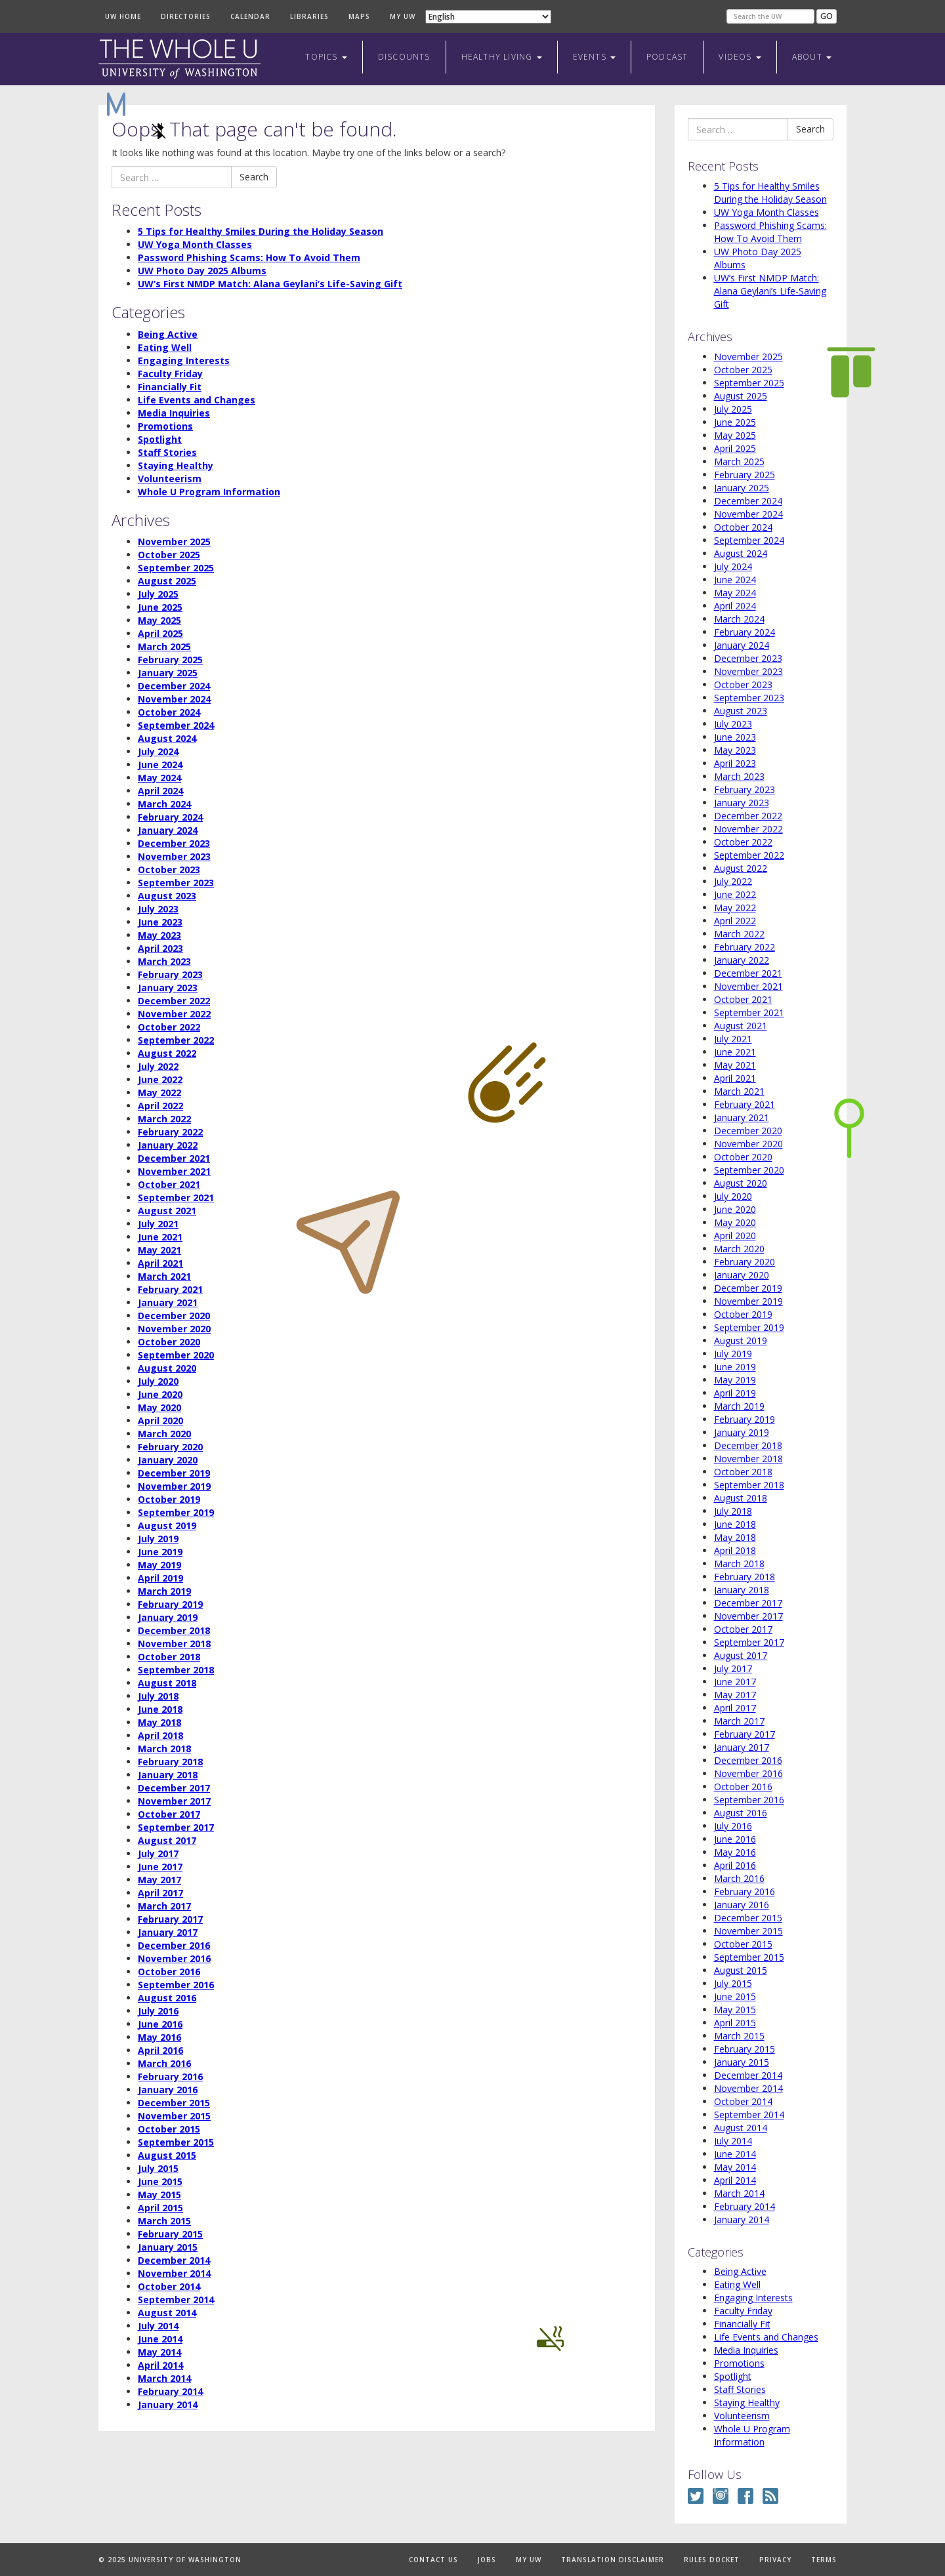 The width and height of the screenshot is (945, 2576). What do you see at coordinates (158, 131) in the screenshot?
I see `bluetooth is disabled or unavailable` at bounding box center [158, 131].